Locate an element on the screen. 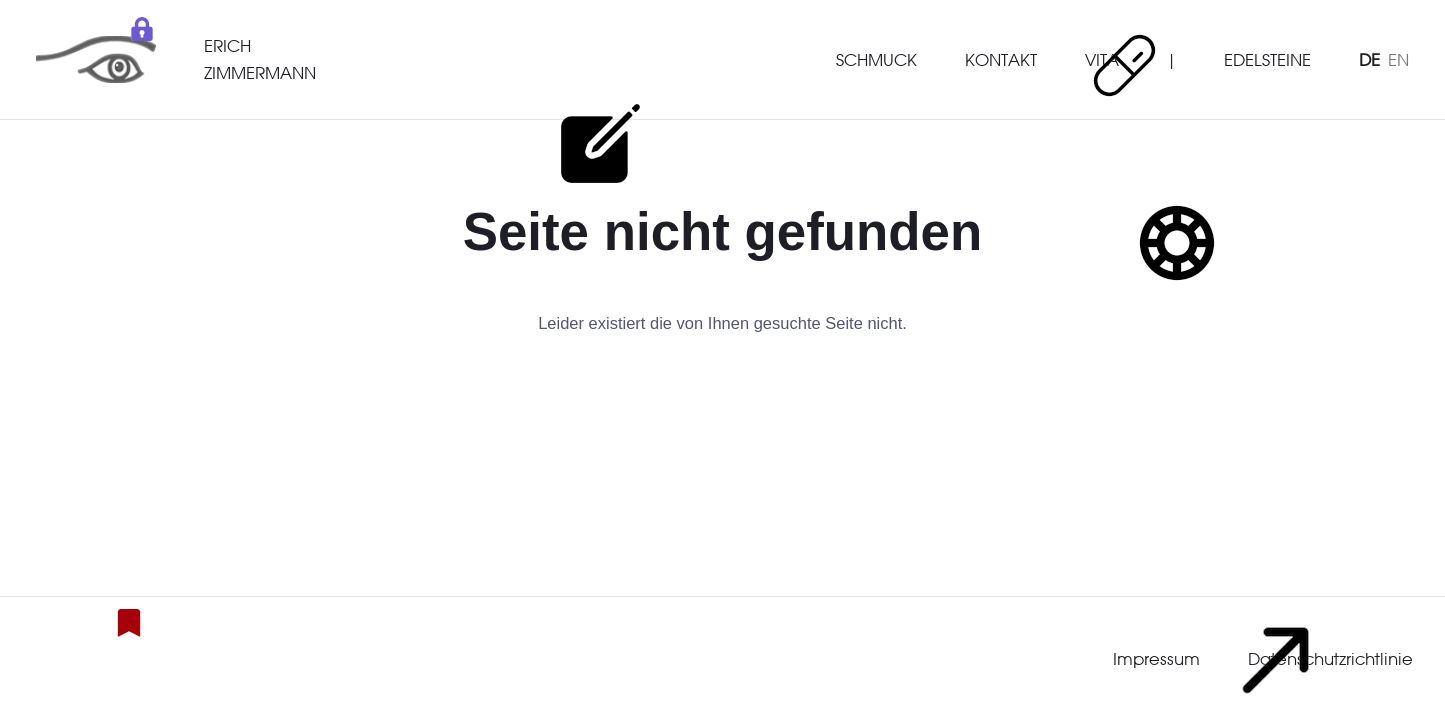 Image resolution: width=1445 pixels, height=720 pixels. indicates a locked or secured item is located at coordinates (142, 29).